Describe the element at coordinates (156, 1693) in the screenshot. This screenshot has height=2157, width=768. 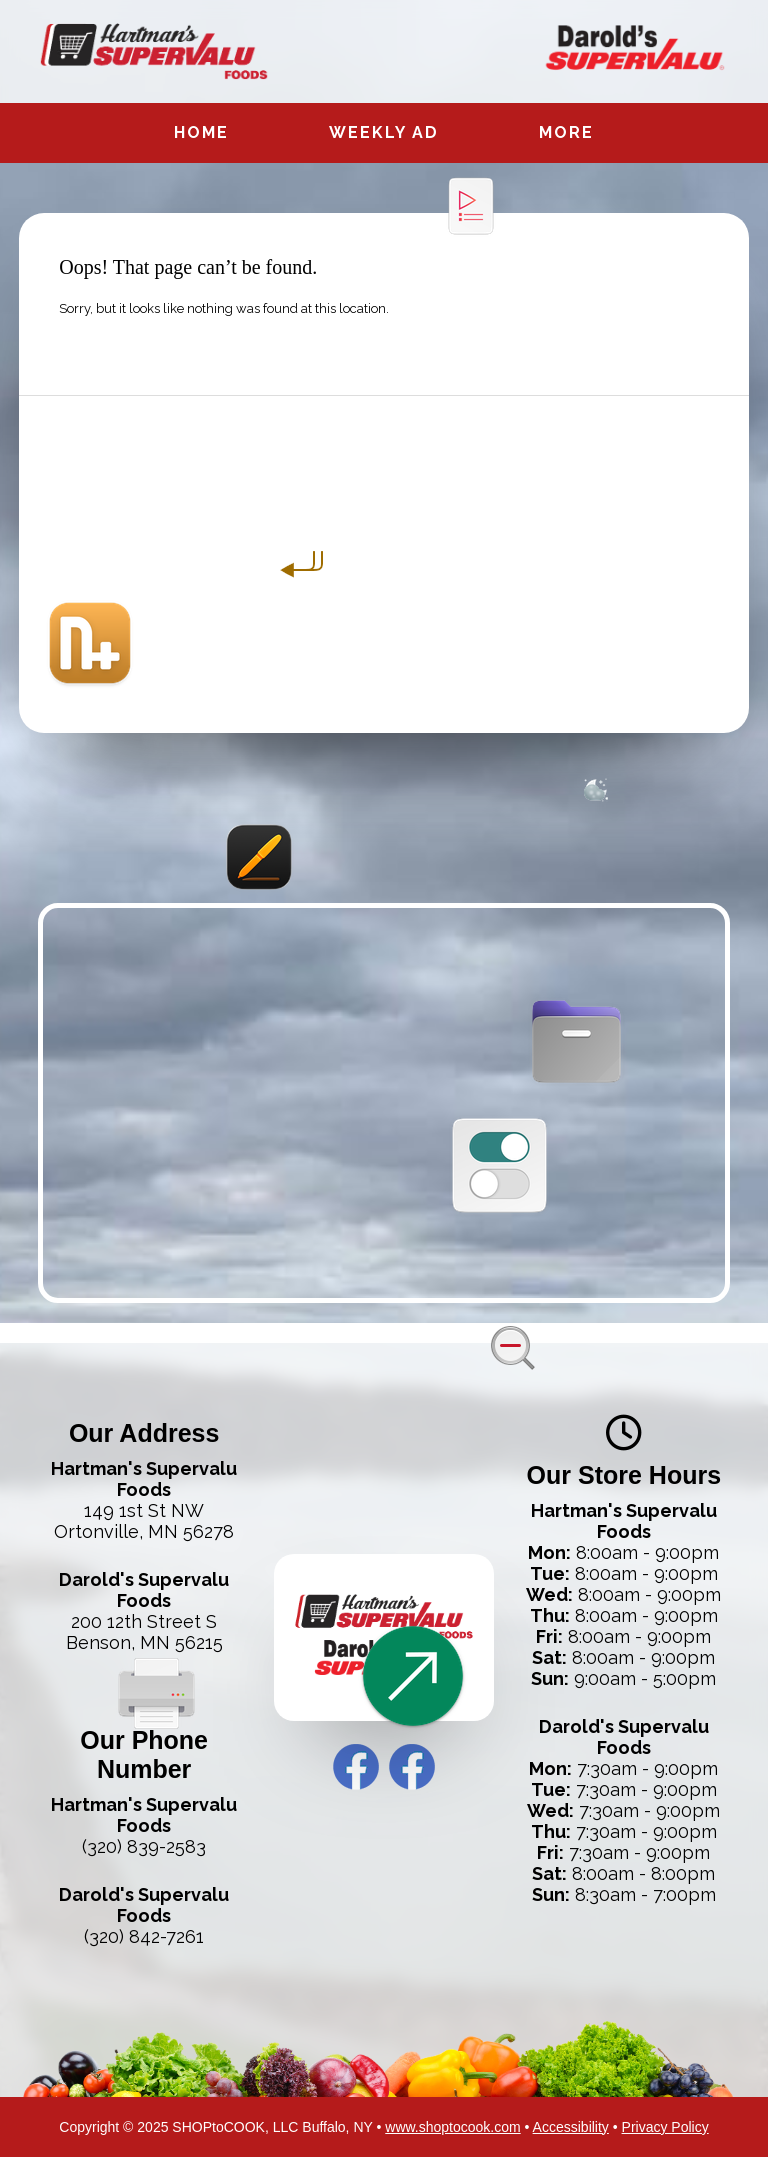
I see `print current document or page` at that location.